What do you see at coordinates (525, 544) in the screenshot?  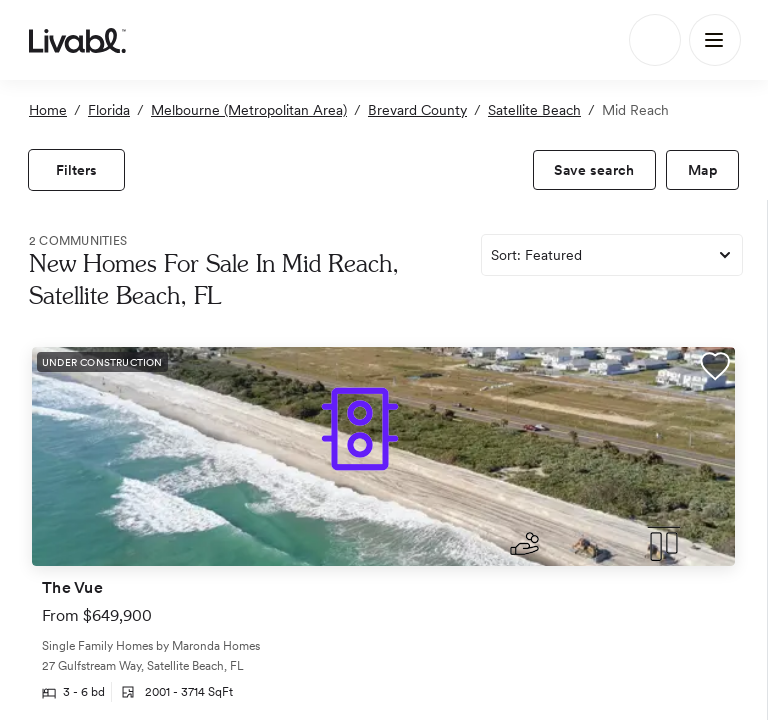 I see `make a payment or donation` at bounding box center [525, 544].